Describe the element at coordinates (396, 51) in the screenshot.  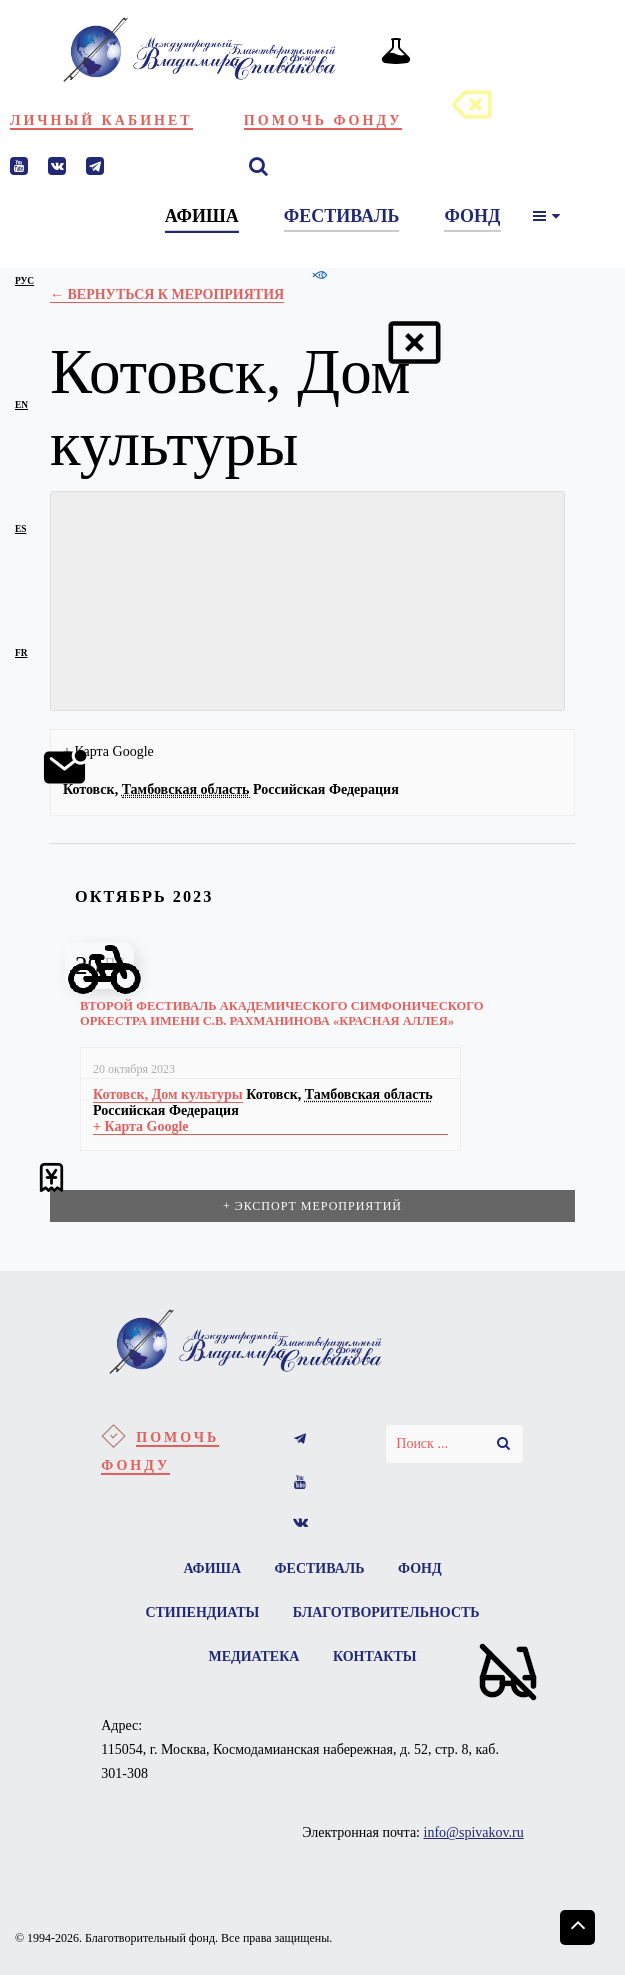
I see `access experimental or beta features` at that location.